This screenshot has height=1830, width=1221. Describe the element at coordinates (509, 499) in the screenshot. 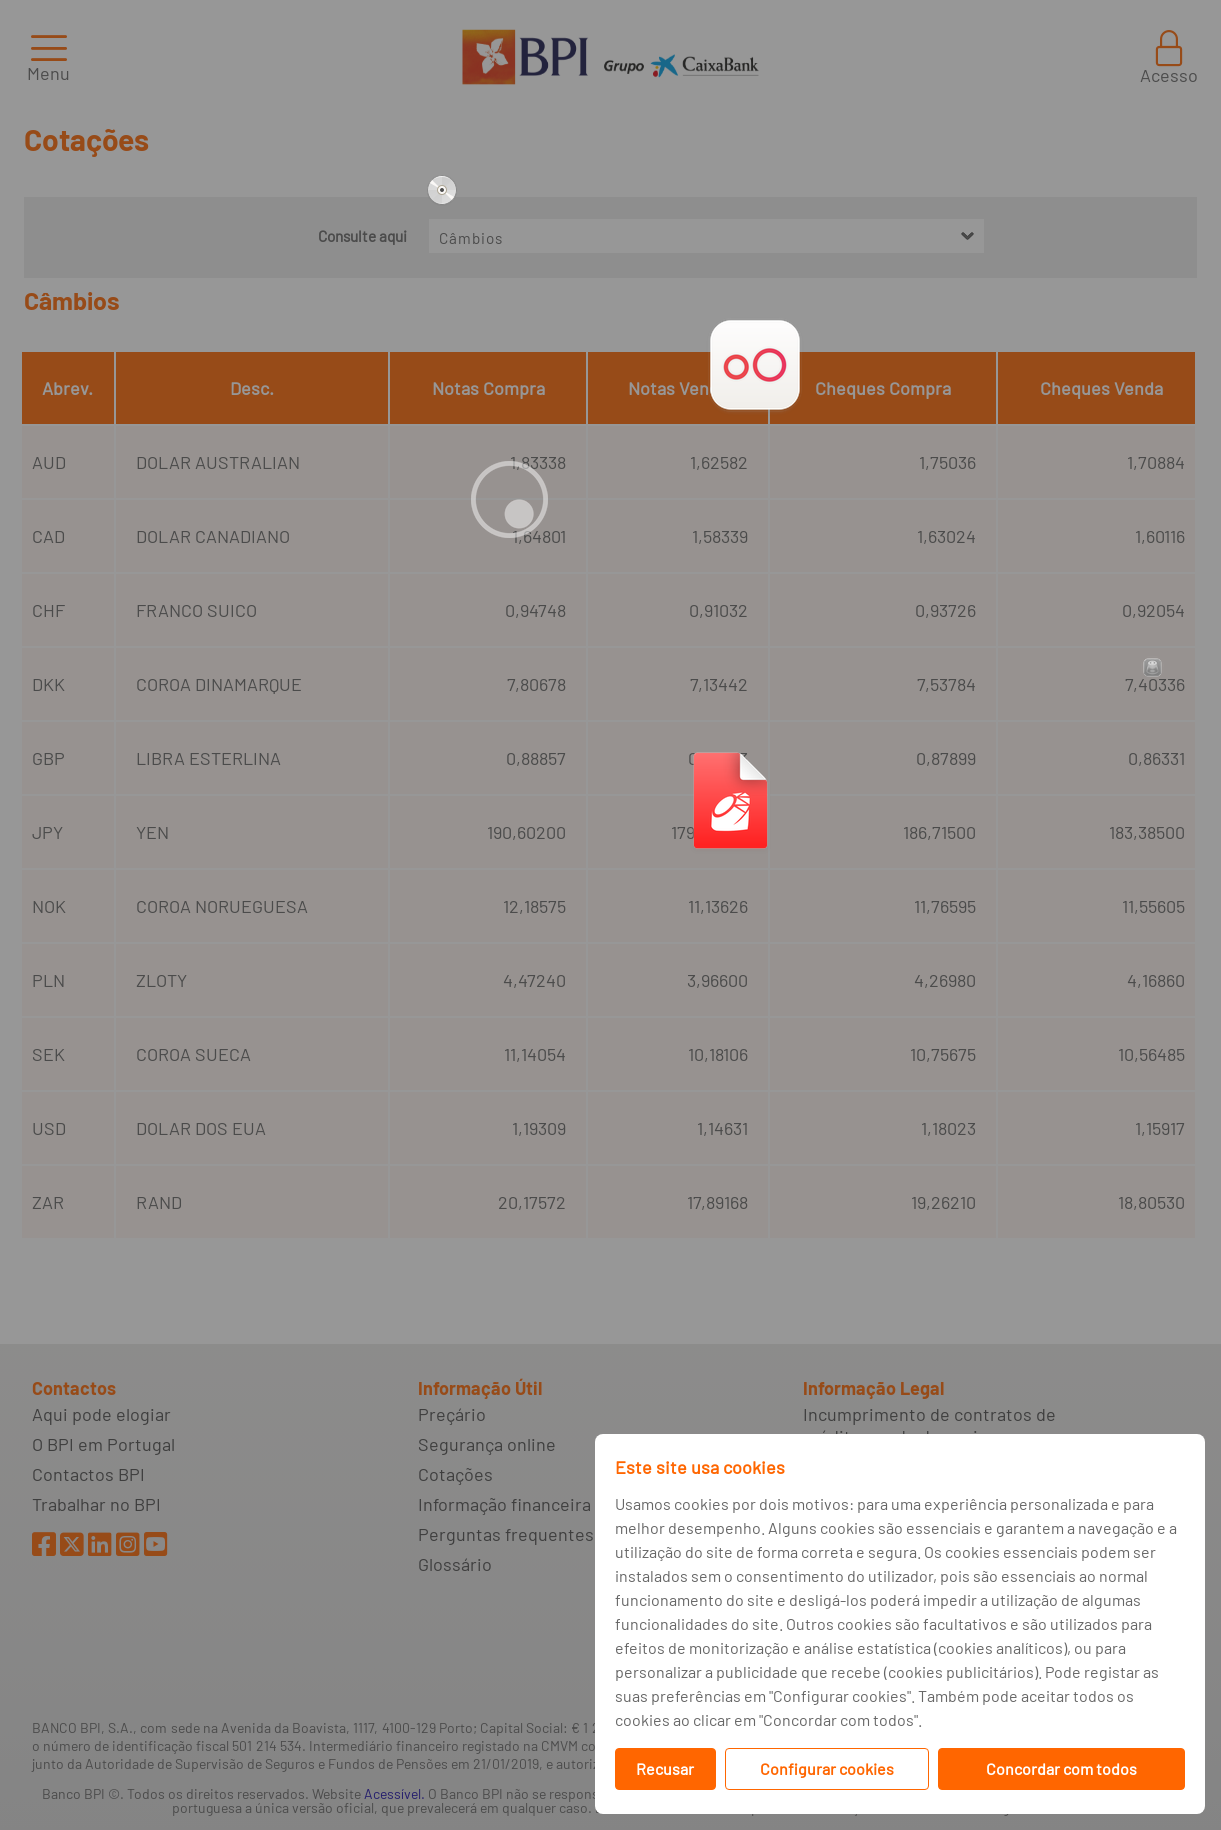

I see `quassel IRC client is currently inactive or disconnected` at that location.